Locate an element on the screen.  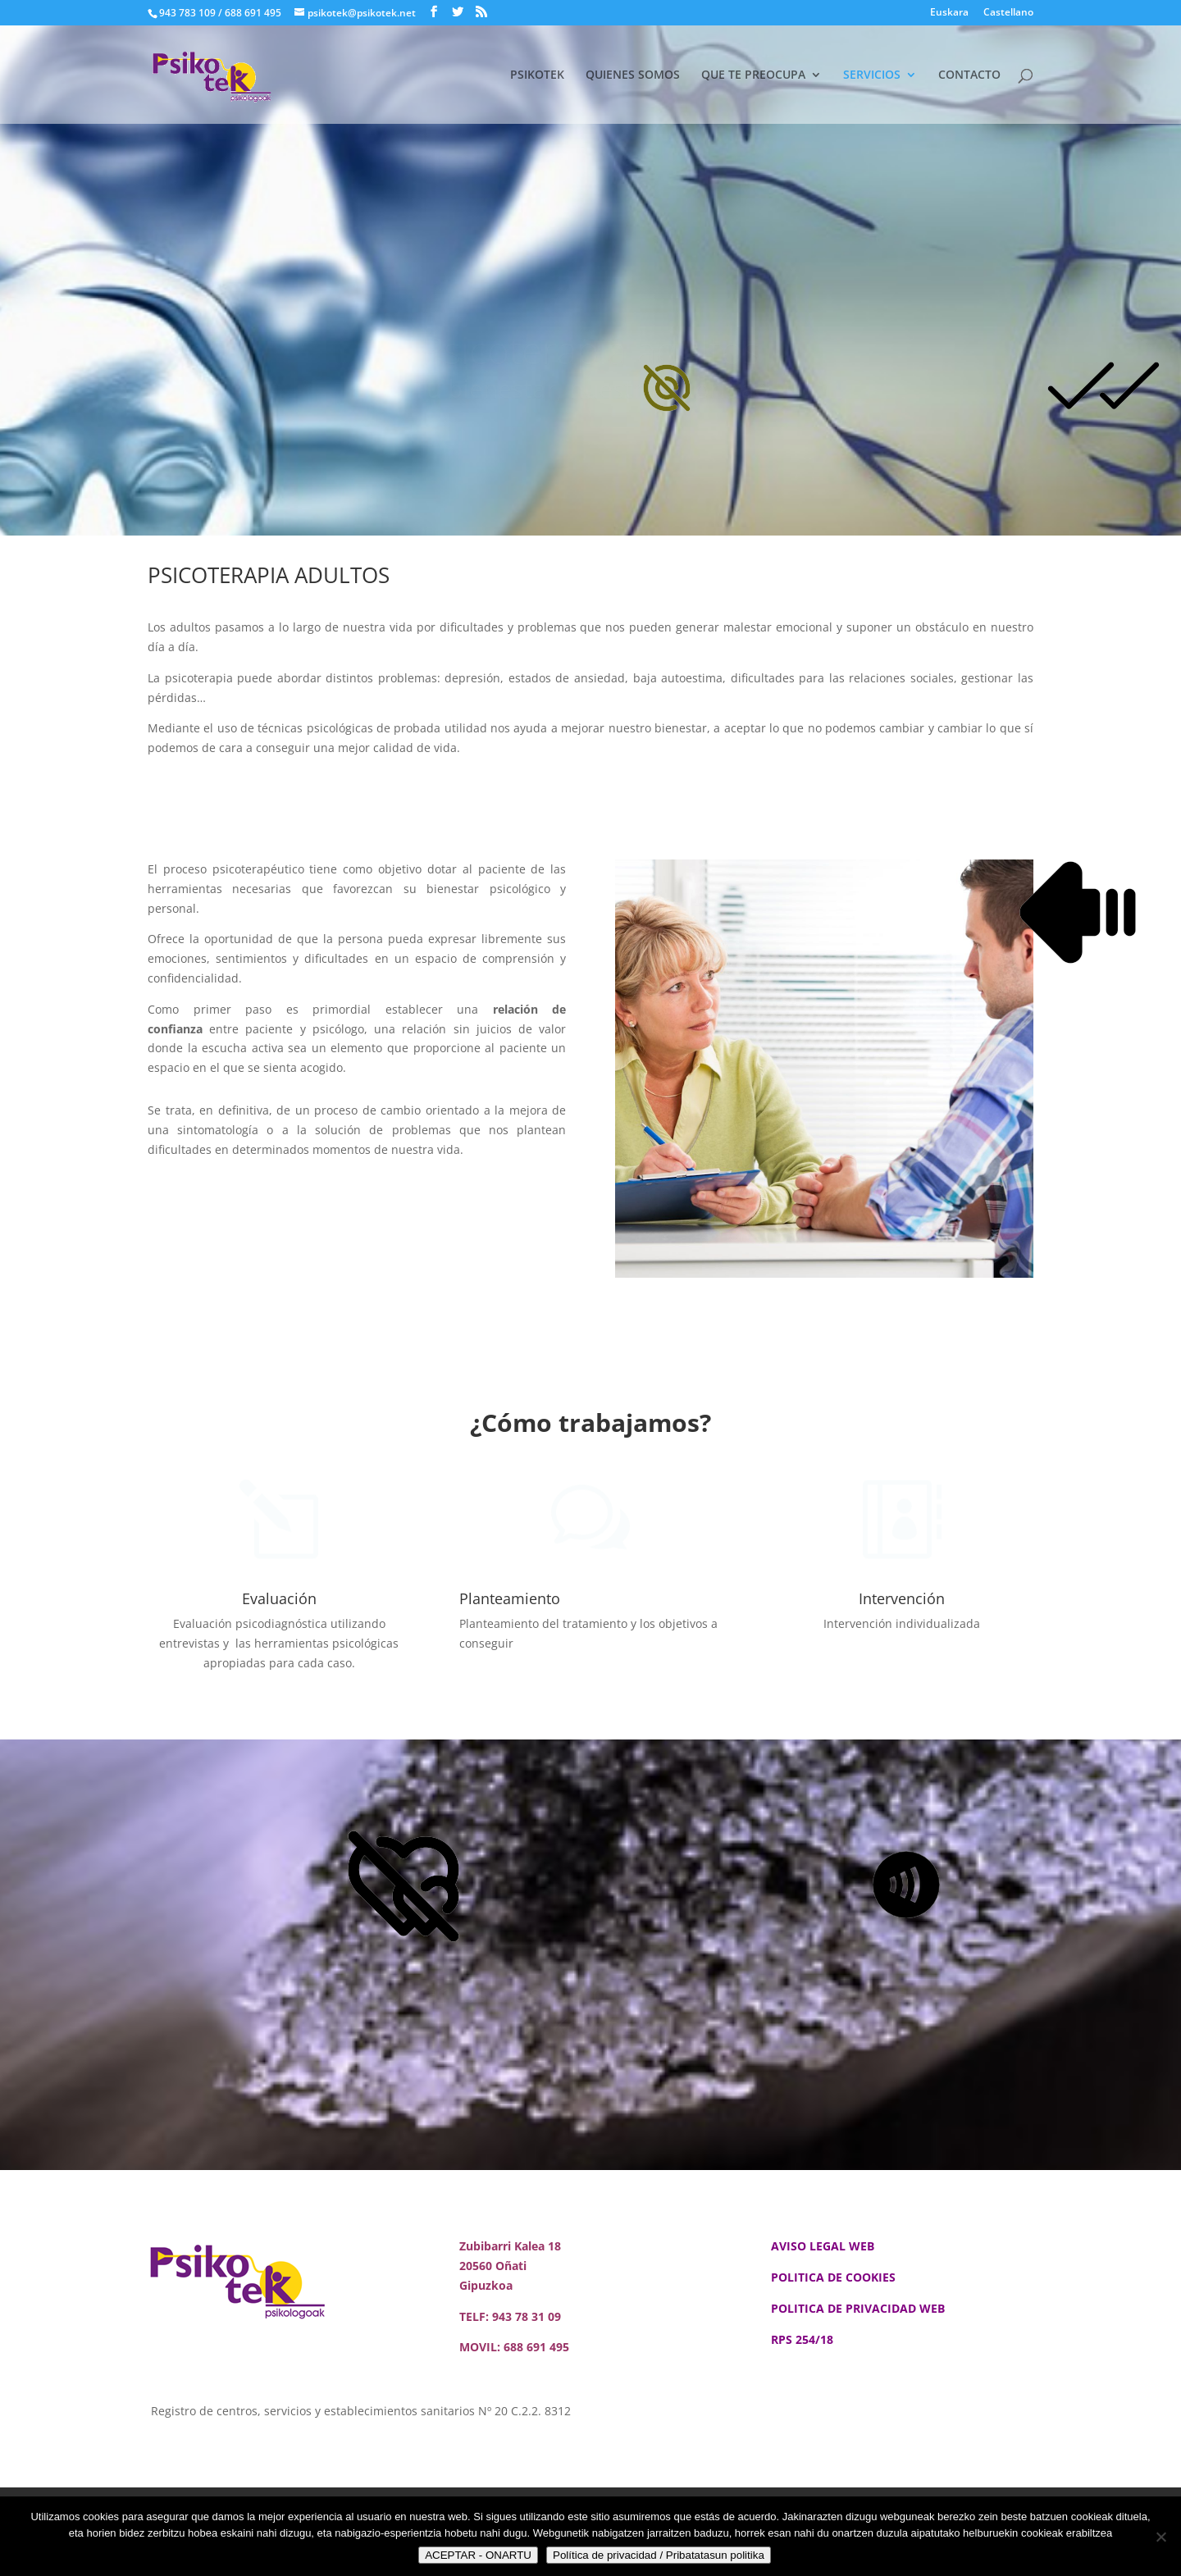
tap to pay with contactless payment is located at coordinates (906, 1885).